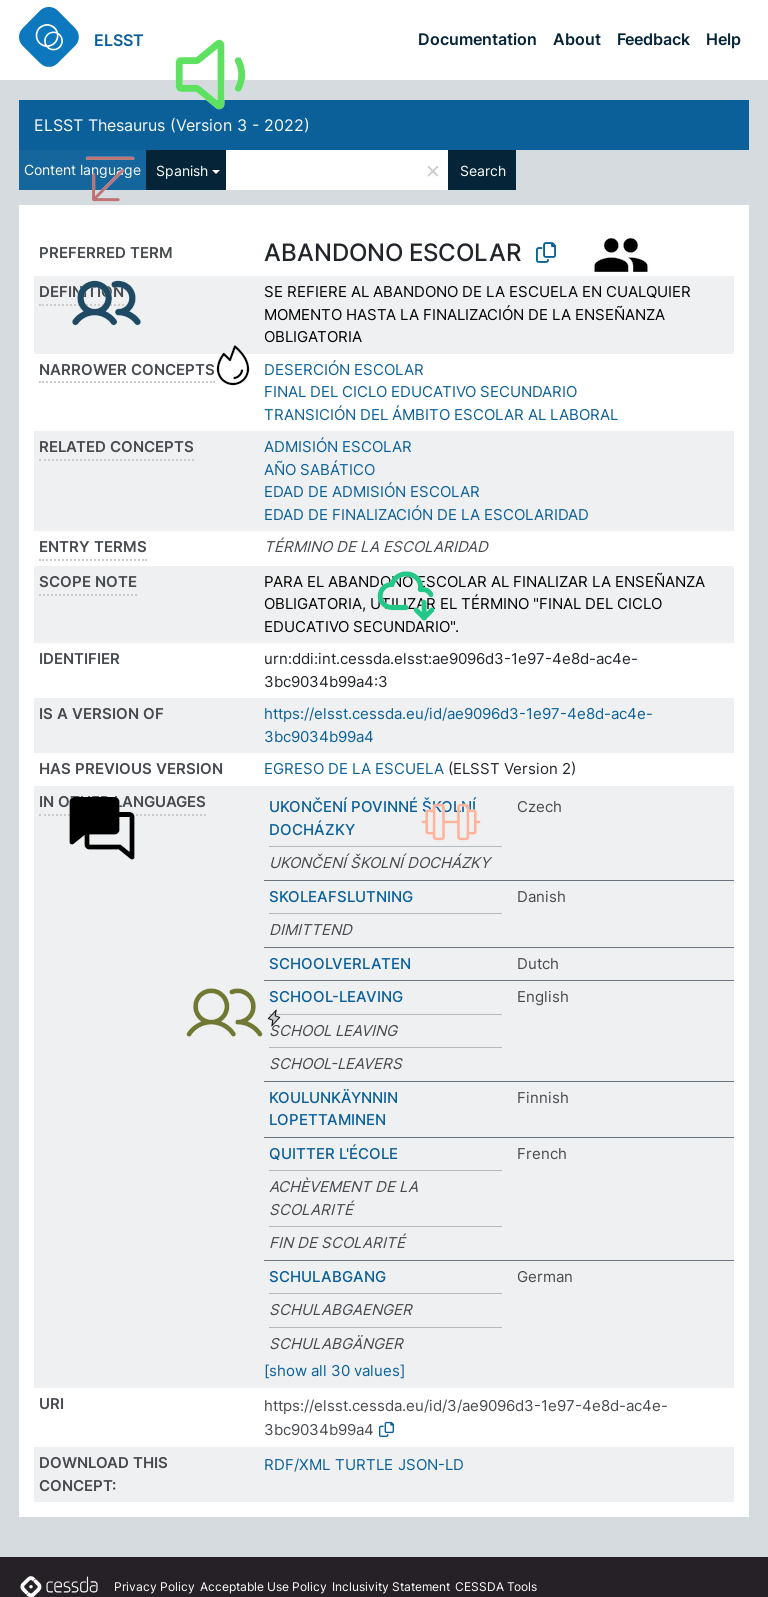 Image resolution: width=768 pixels, height=1597 pixels. What do you see at coordinates (210, 74) in the screenshot?
I see `adjust audio to low volume level` at bounding box center [210, 74].